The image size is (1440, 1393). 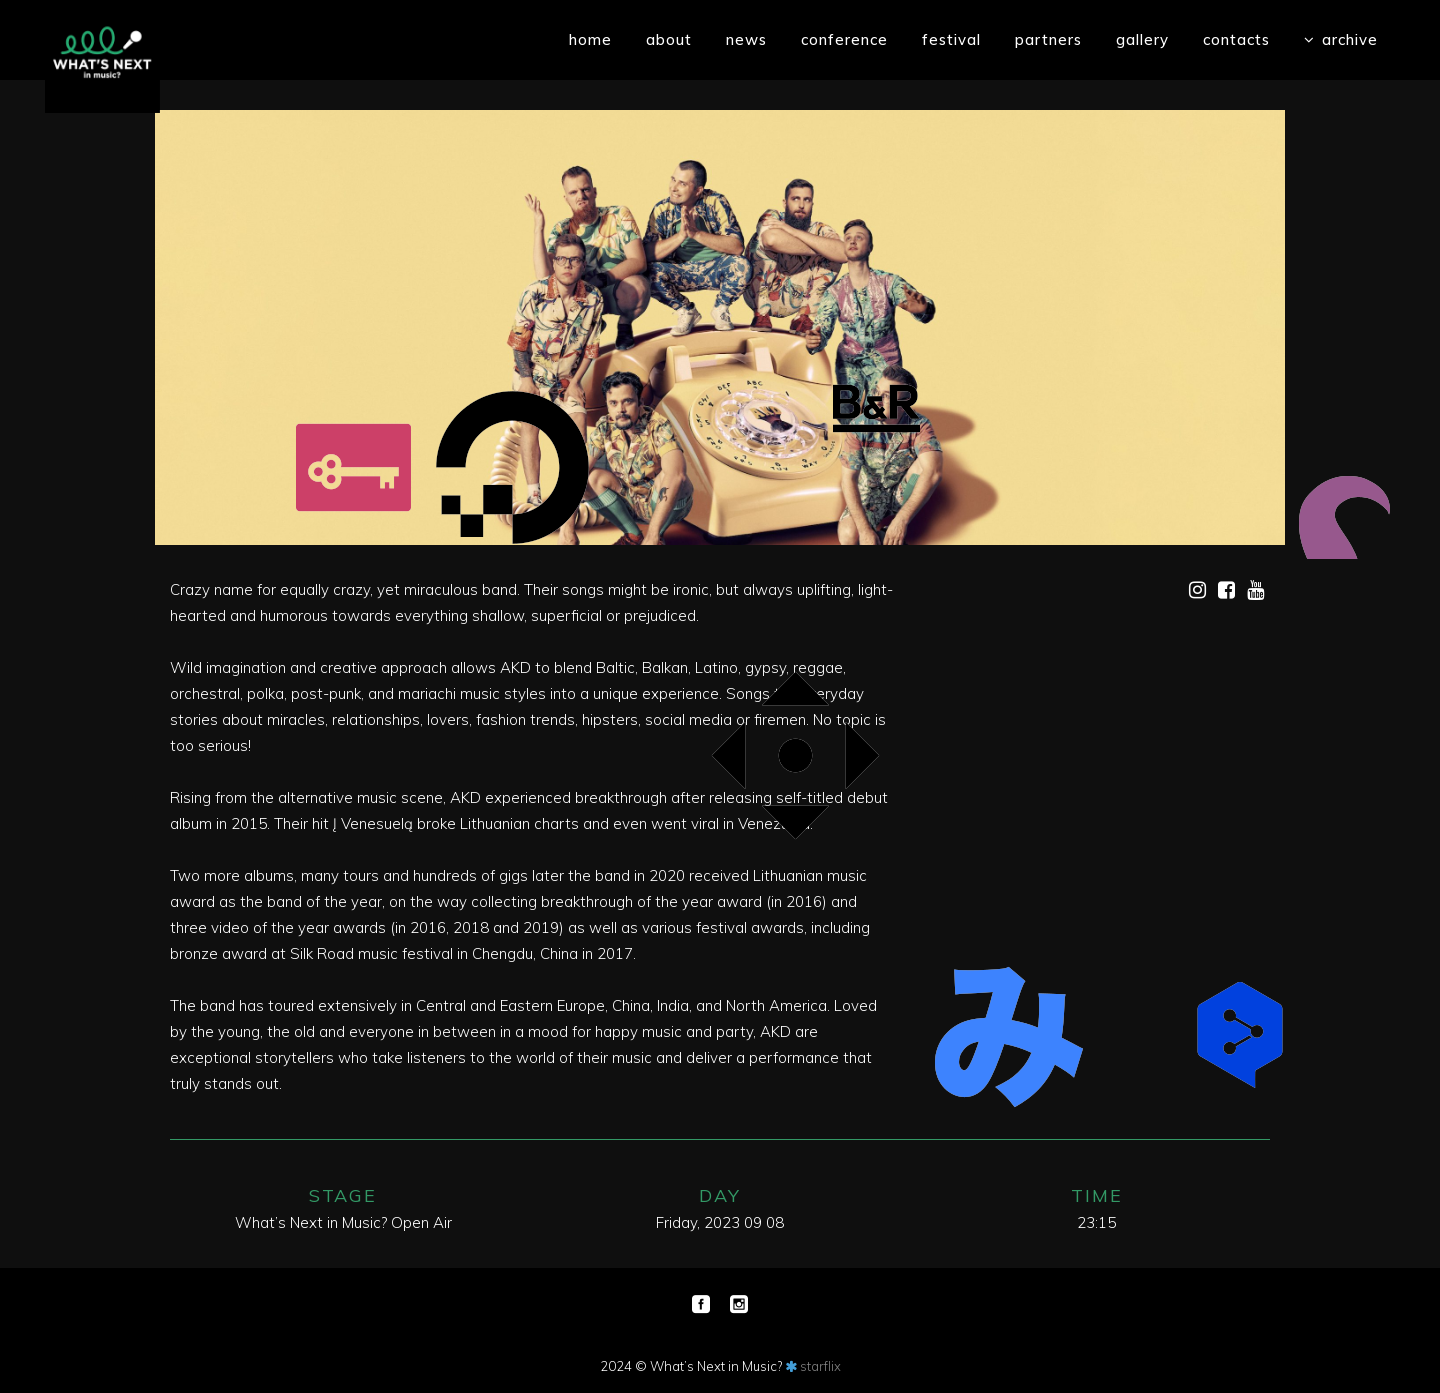 I want to click on DigitalOcean brand logo, so click(x=512, y=467).